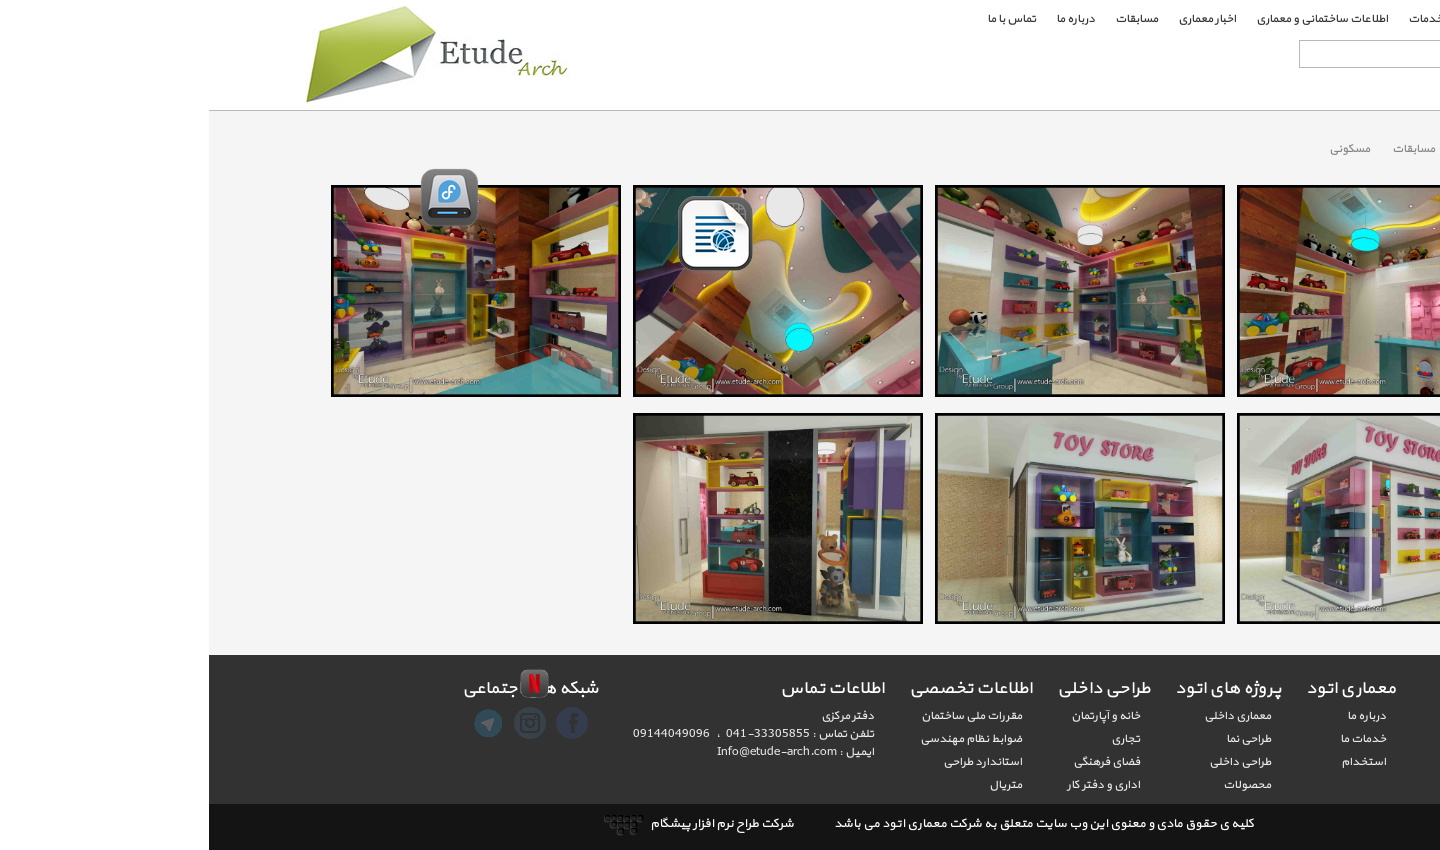  I want to click on open Netflix app, so click(534, 683).